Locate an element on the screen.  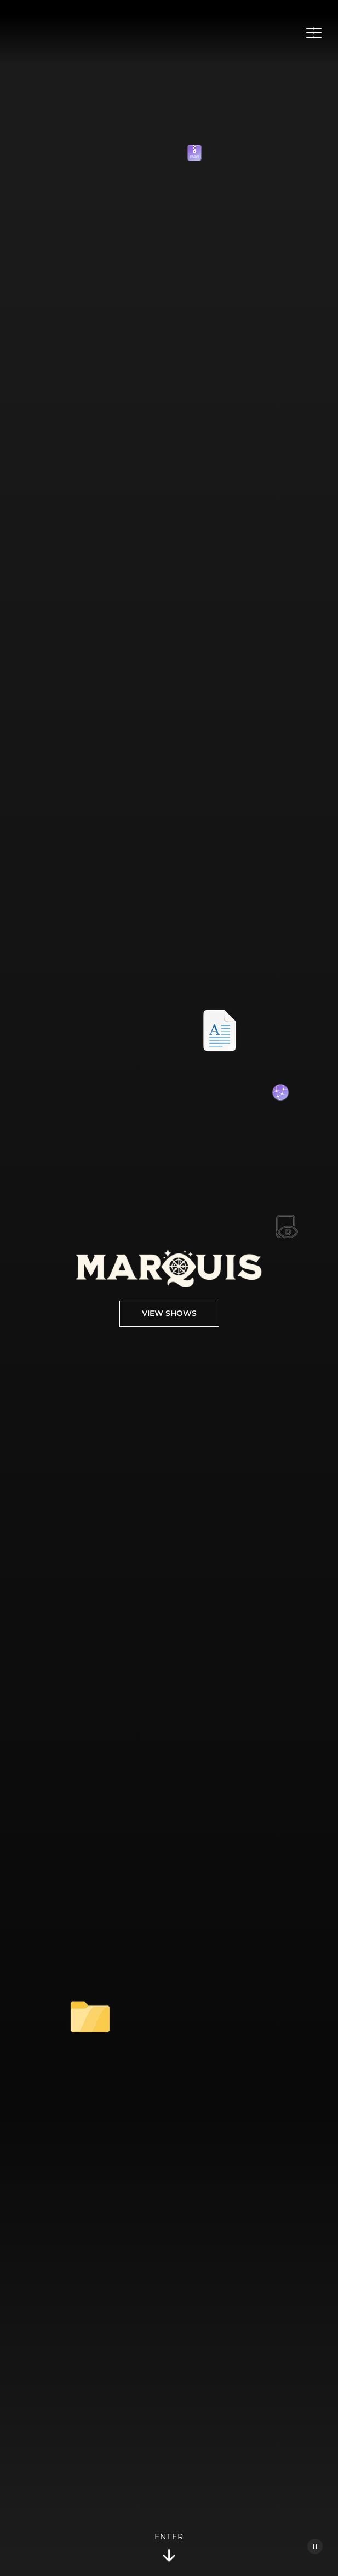
a compressed RAR archive file is located at coordinates (194, 153).